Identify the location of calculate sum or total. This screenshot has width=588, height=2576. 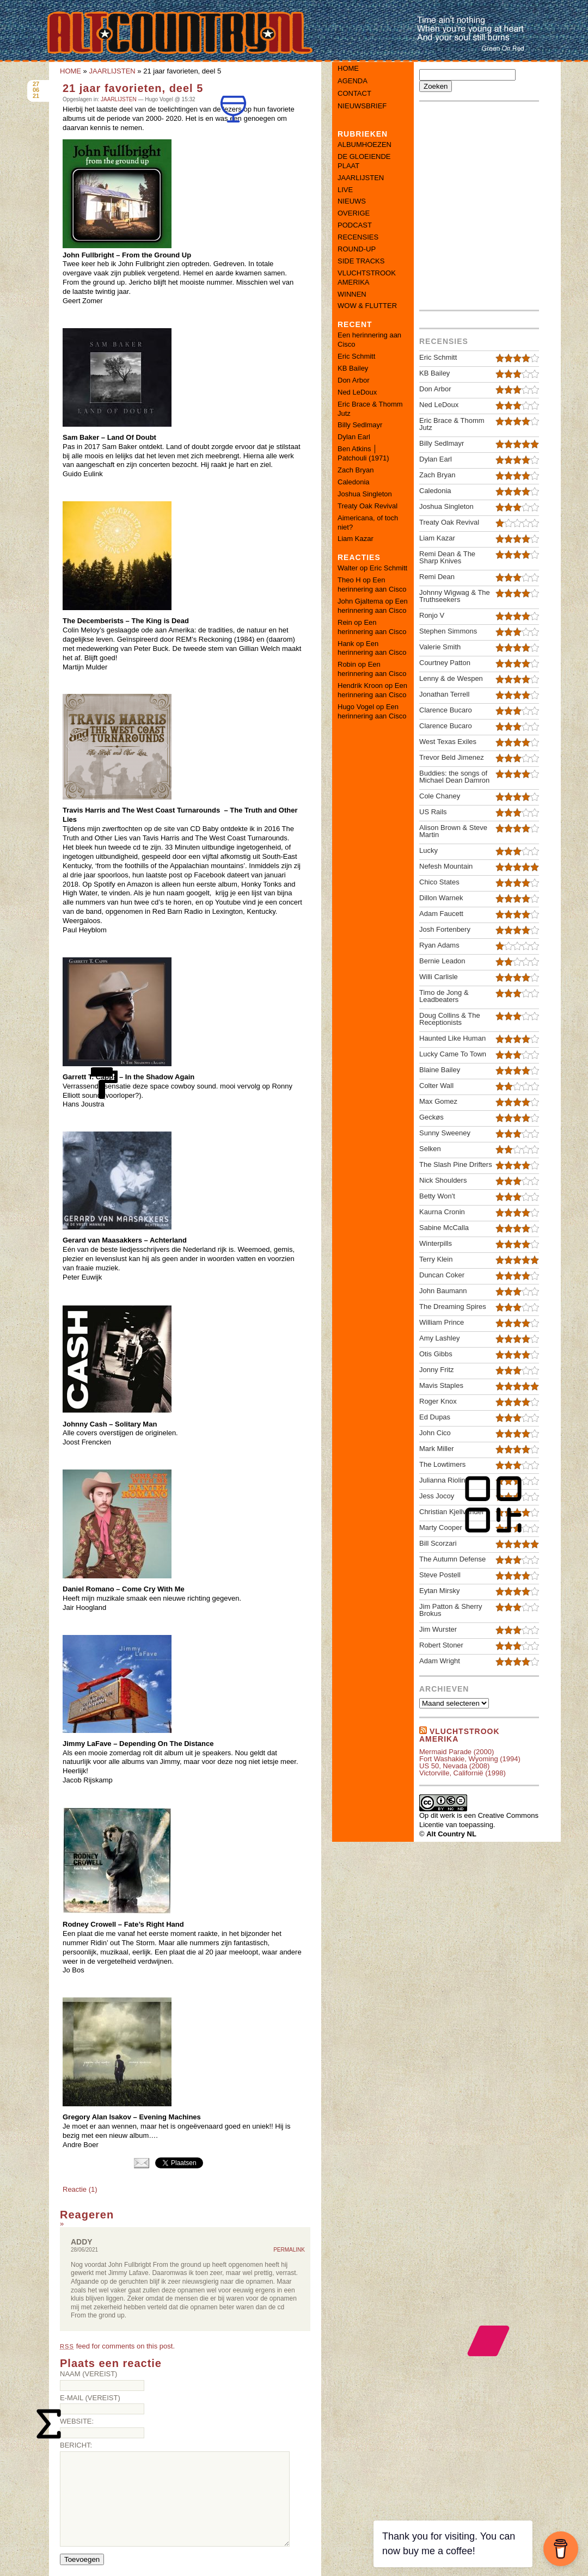
(48, 2424).